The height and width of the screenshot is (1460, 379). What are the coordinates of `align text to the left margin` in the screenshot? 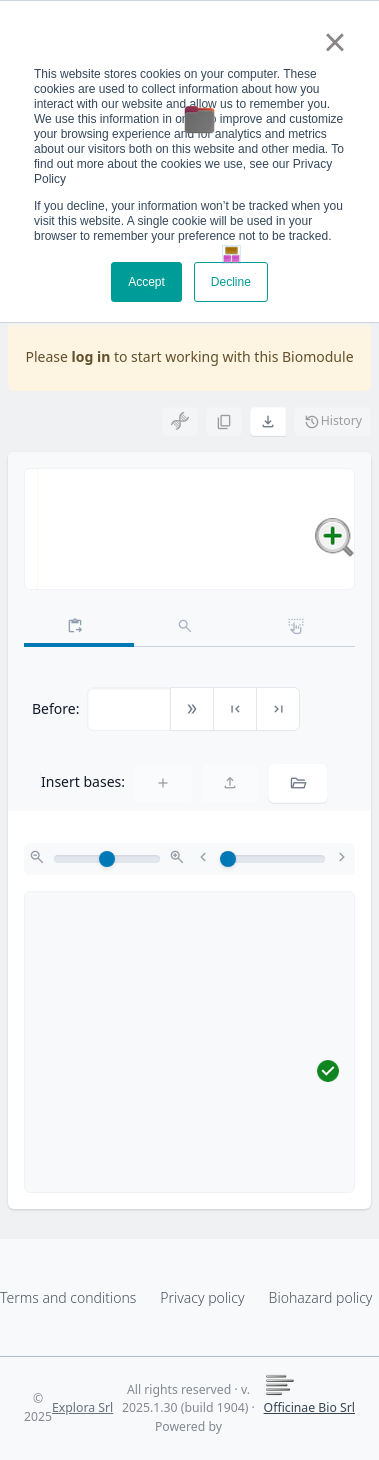 It's located at (280, 1385).